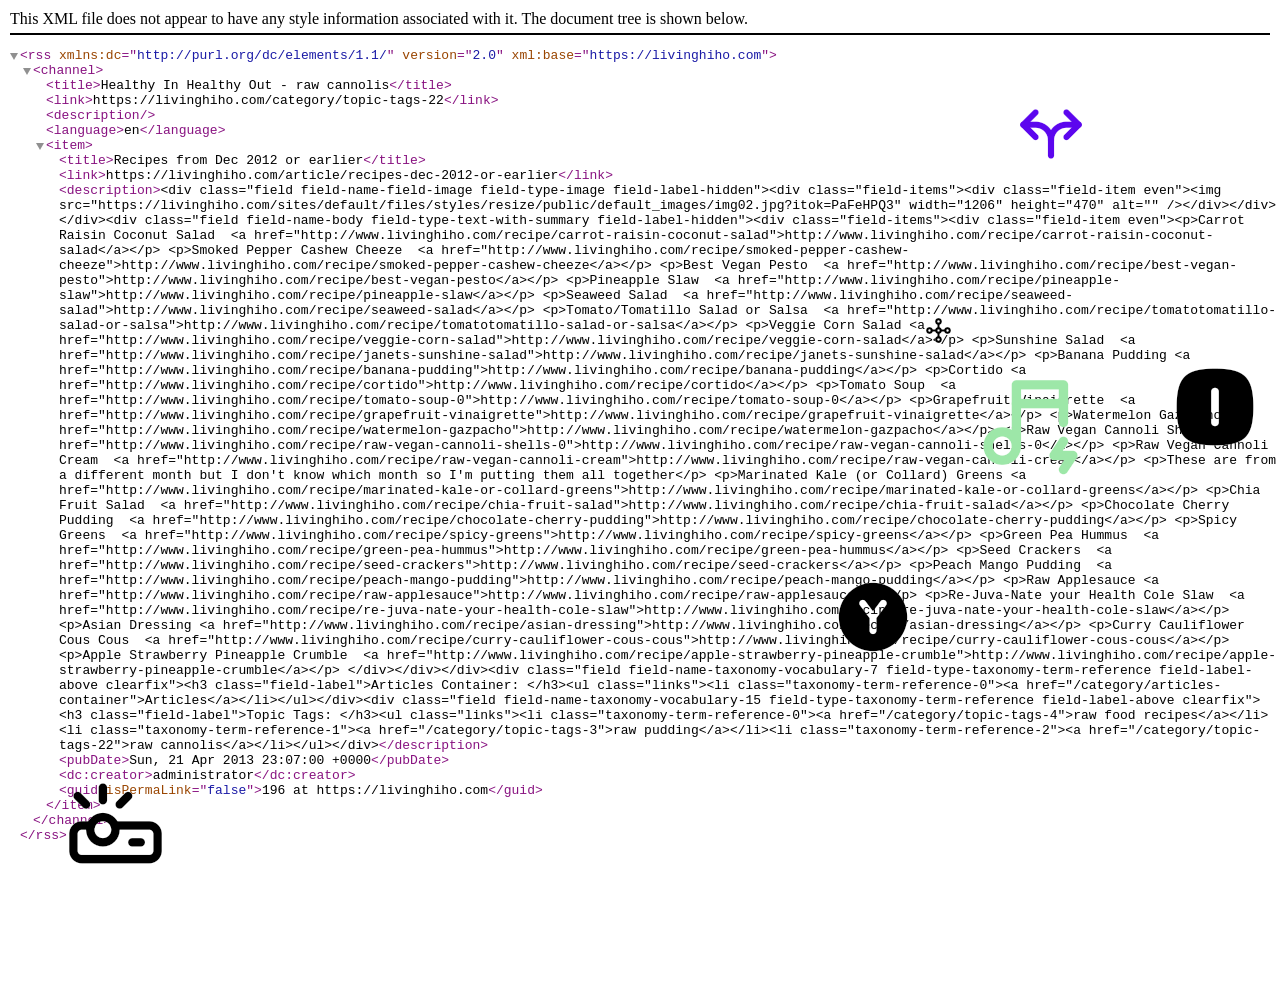  What do you see at coordinates (115, 825) in the screenshot?
I see `connect to a projector or external display` at bounding box center [115, 825].